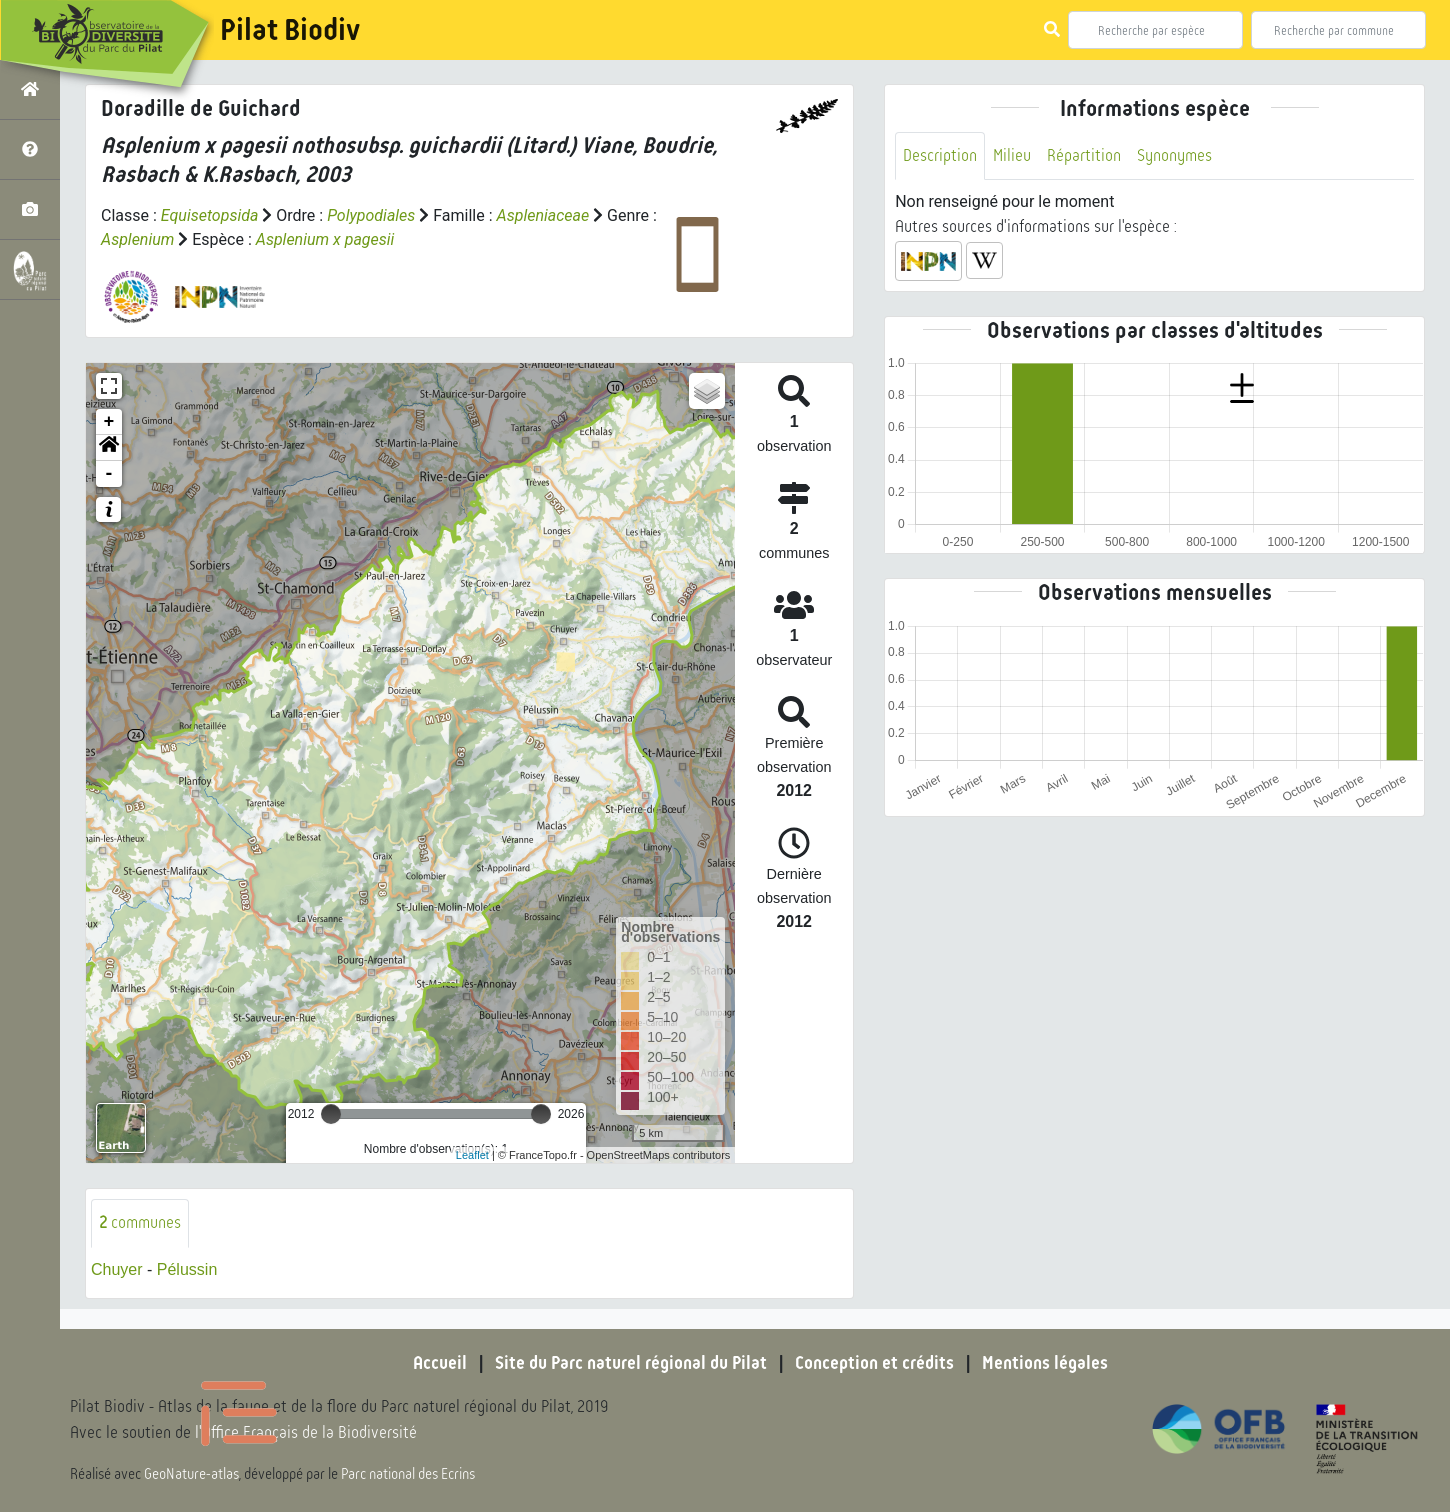 The width and height of the screenshot is (1450, 1512). Describe the element at coordinates (239, 1411) in the screenshot. I see `insert a block quote` at that location.